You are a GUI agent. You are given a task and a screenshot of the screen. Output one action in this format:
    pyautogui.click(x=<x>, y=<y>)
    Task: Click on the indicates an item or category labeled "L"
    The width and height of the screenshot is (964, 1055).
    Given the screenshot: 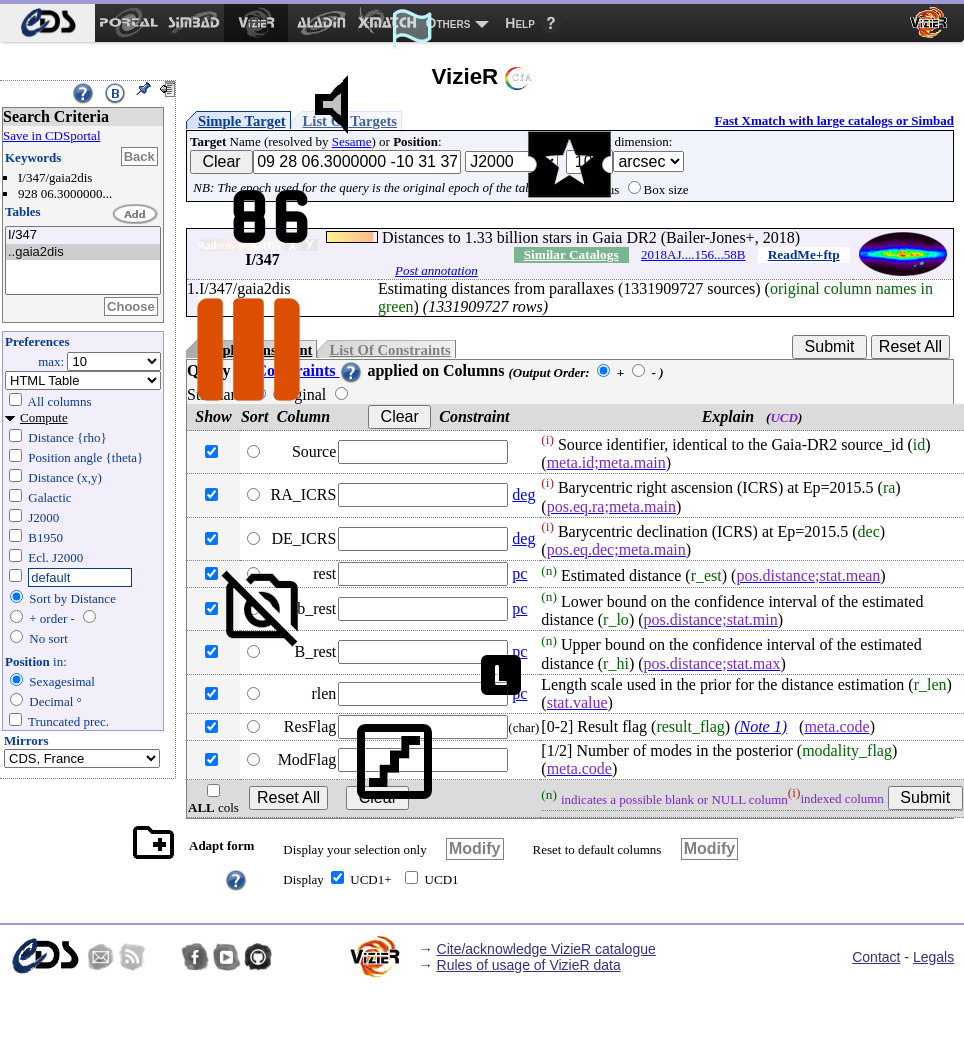 What is the action you would take?
    pyautogui.click(x=501, y=675)
    